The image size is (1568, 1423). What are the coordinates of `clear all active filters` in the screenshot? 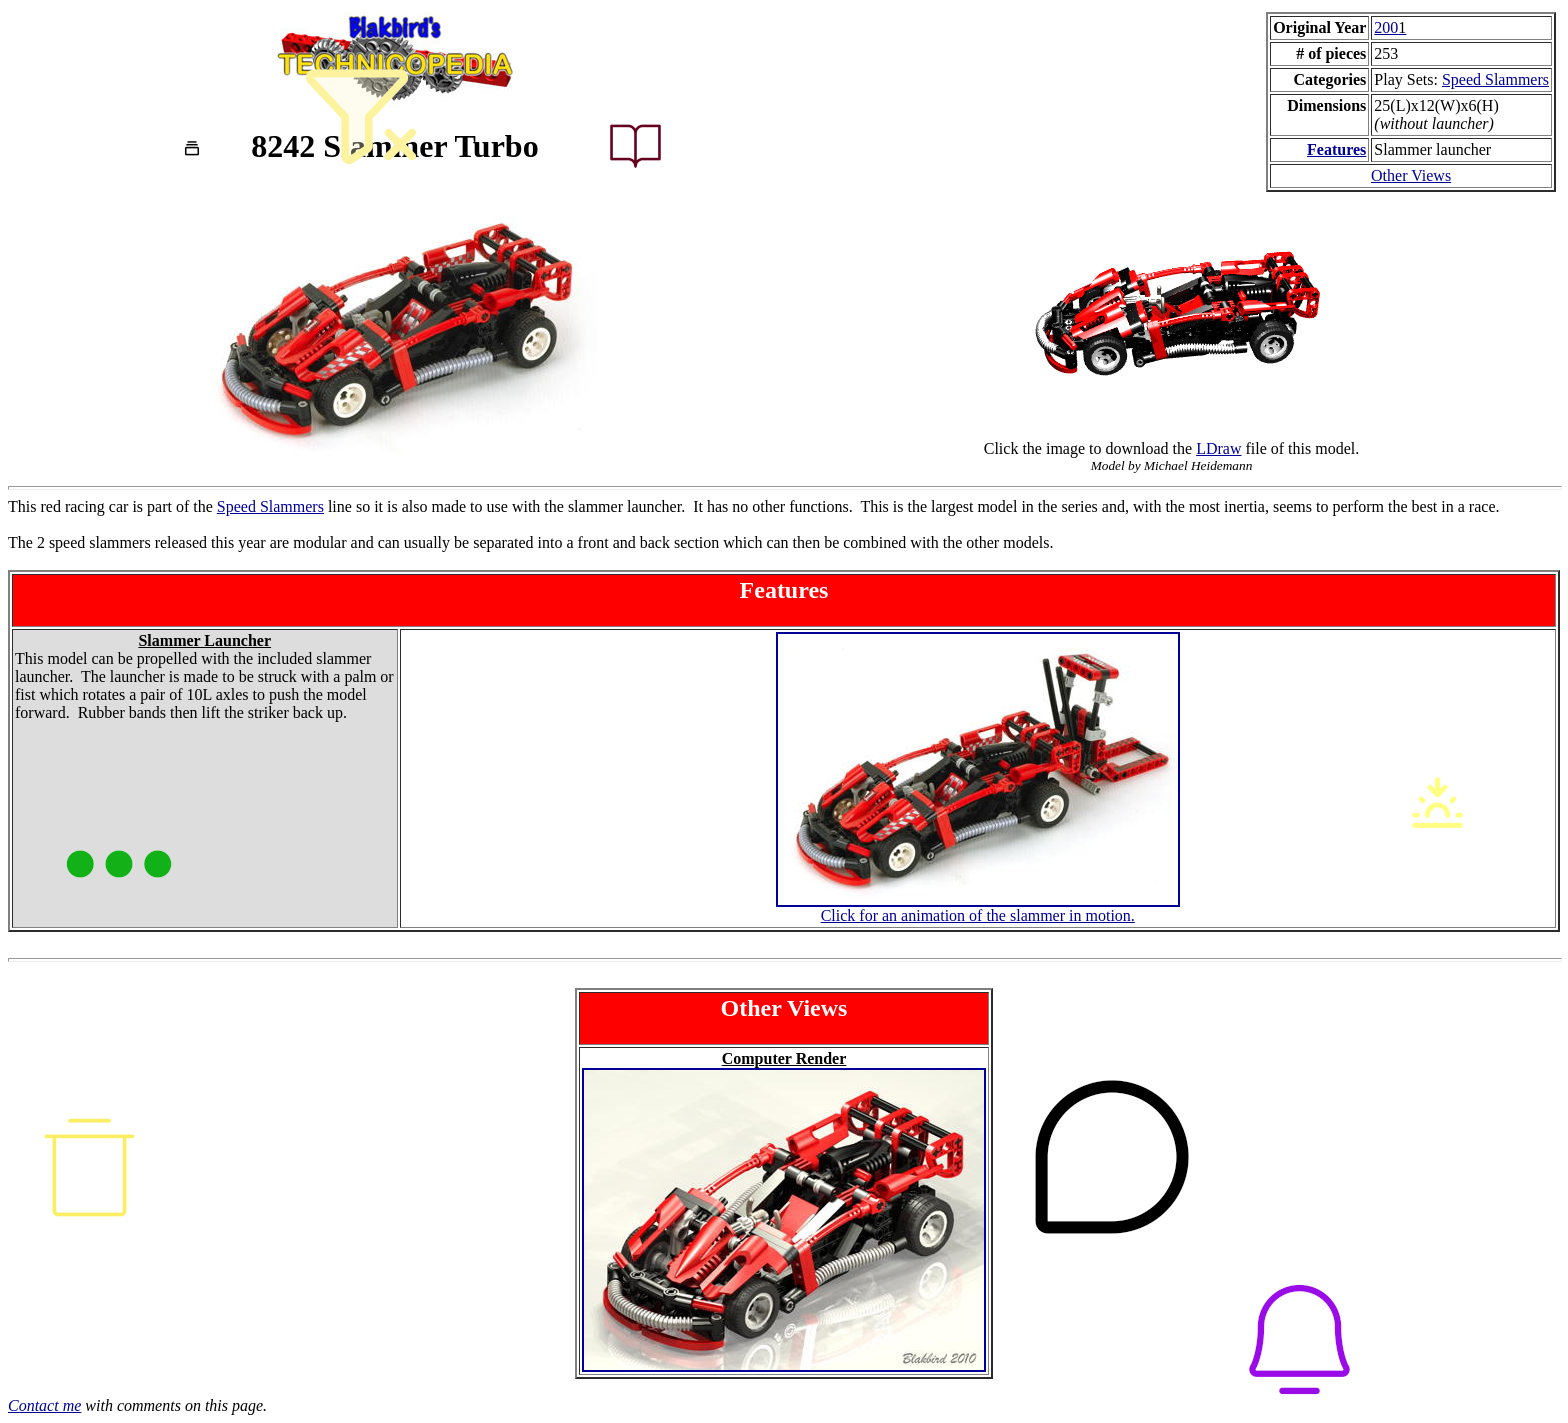 It's located at (357, 113).